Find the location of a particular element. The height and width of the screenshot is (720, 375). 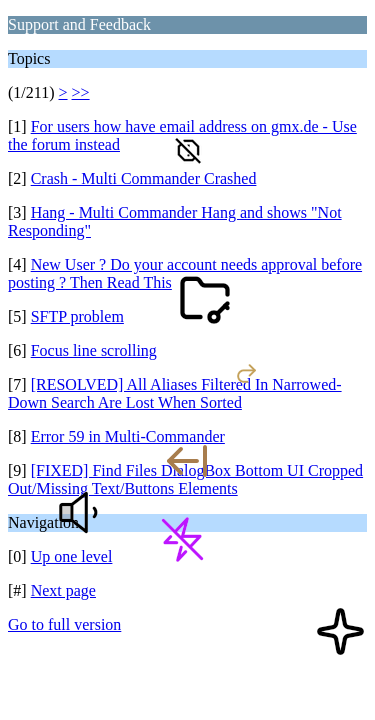

access encrypted or password-protected folder is located at coordinates (205, 299).